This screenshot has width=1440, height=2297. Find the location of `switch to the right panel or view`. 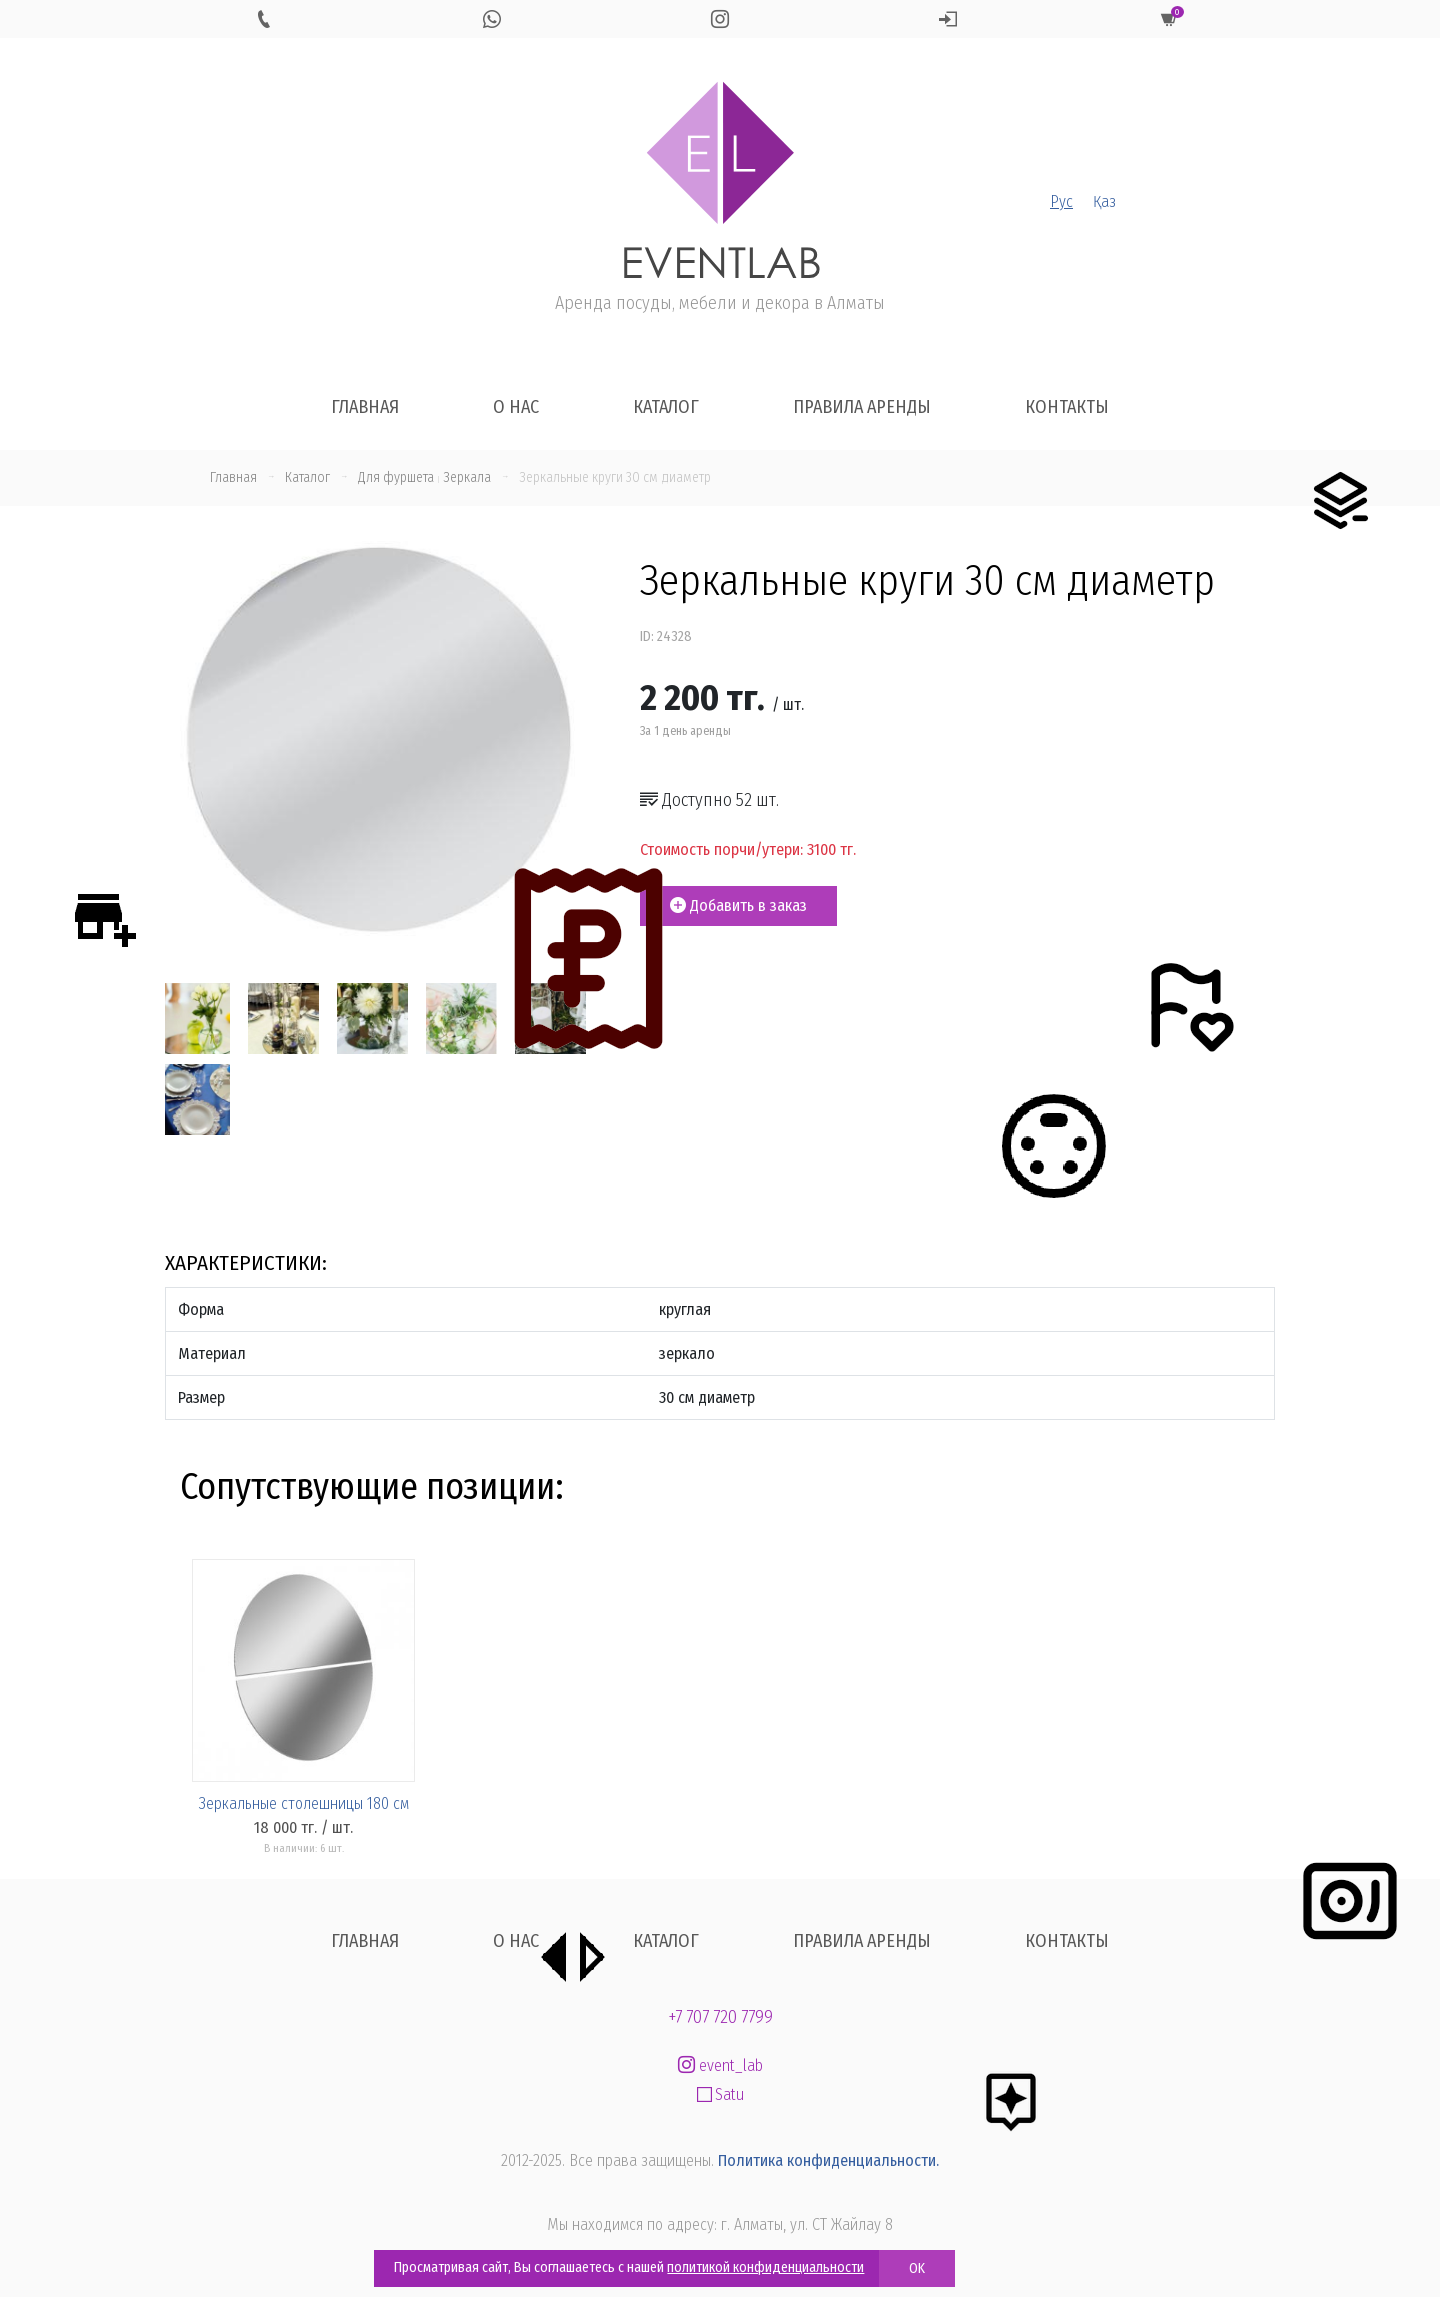

switch to the right panel or view is located at coordinates (573, 1957).